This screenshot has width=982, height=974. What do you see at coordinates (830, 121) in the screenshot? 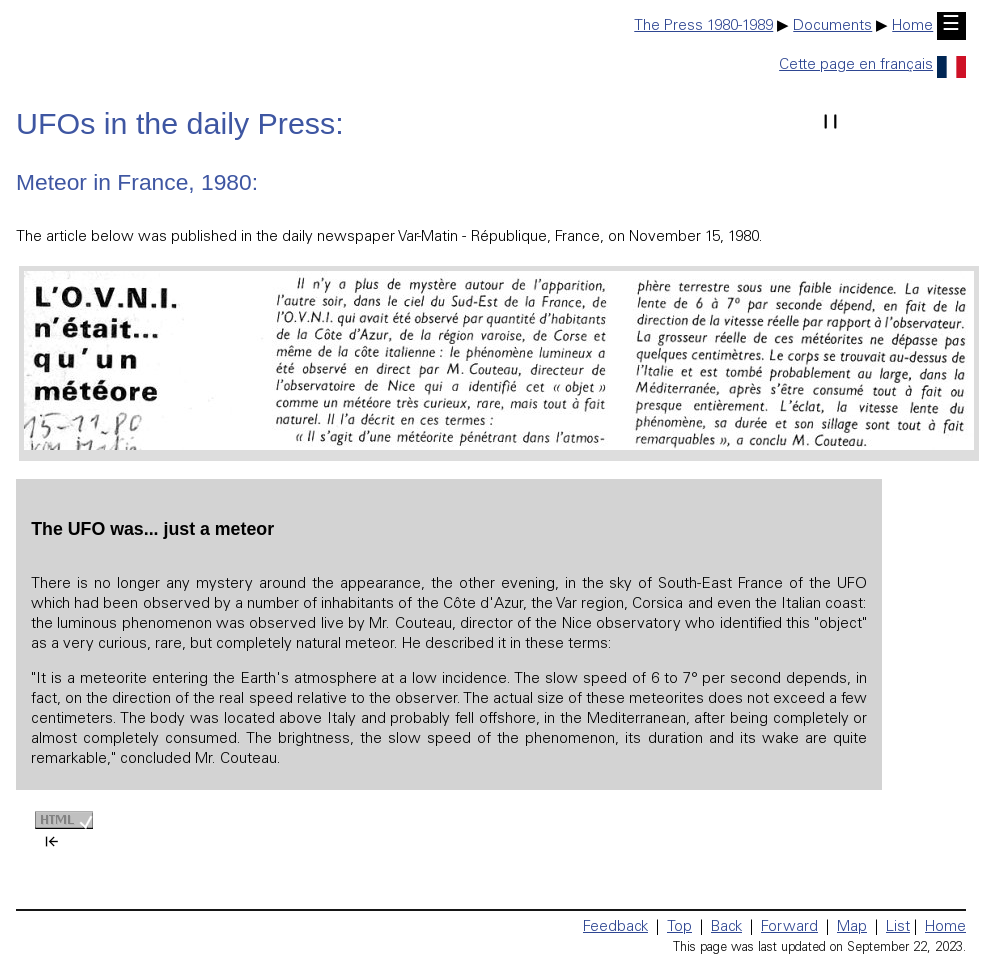
I see `pause media playback` at bounding box center [830, 121].